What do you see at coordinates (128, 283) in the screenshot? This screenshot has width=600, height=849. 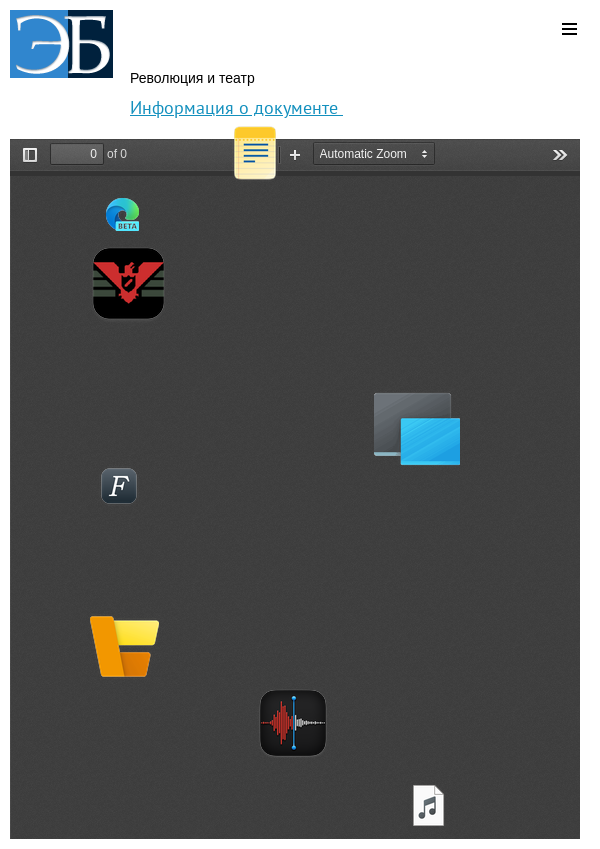 I see `launch papers, please game` at bounding box center [128, 283].